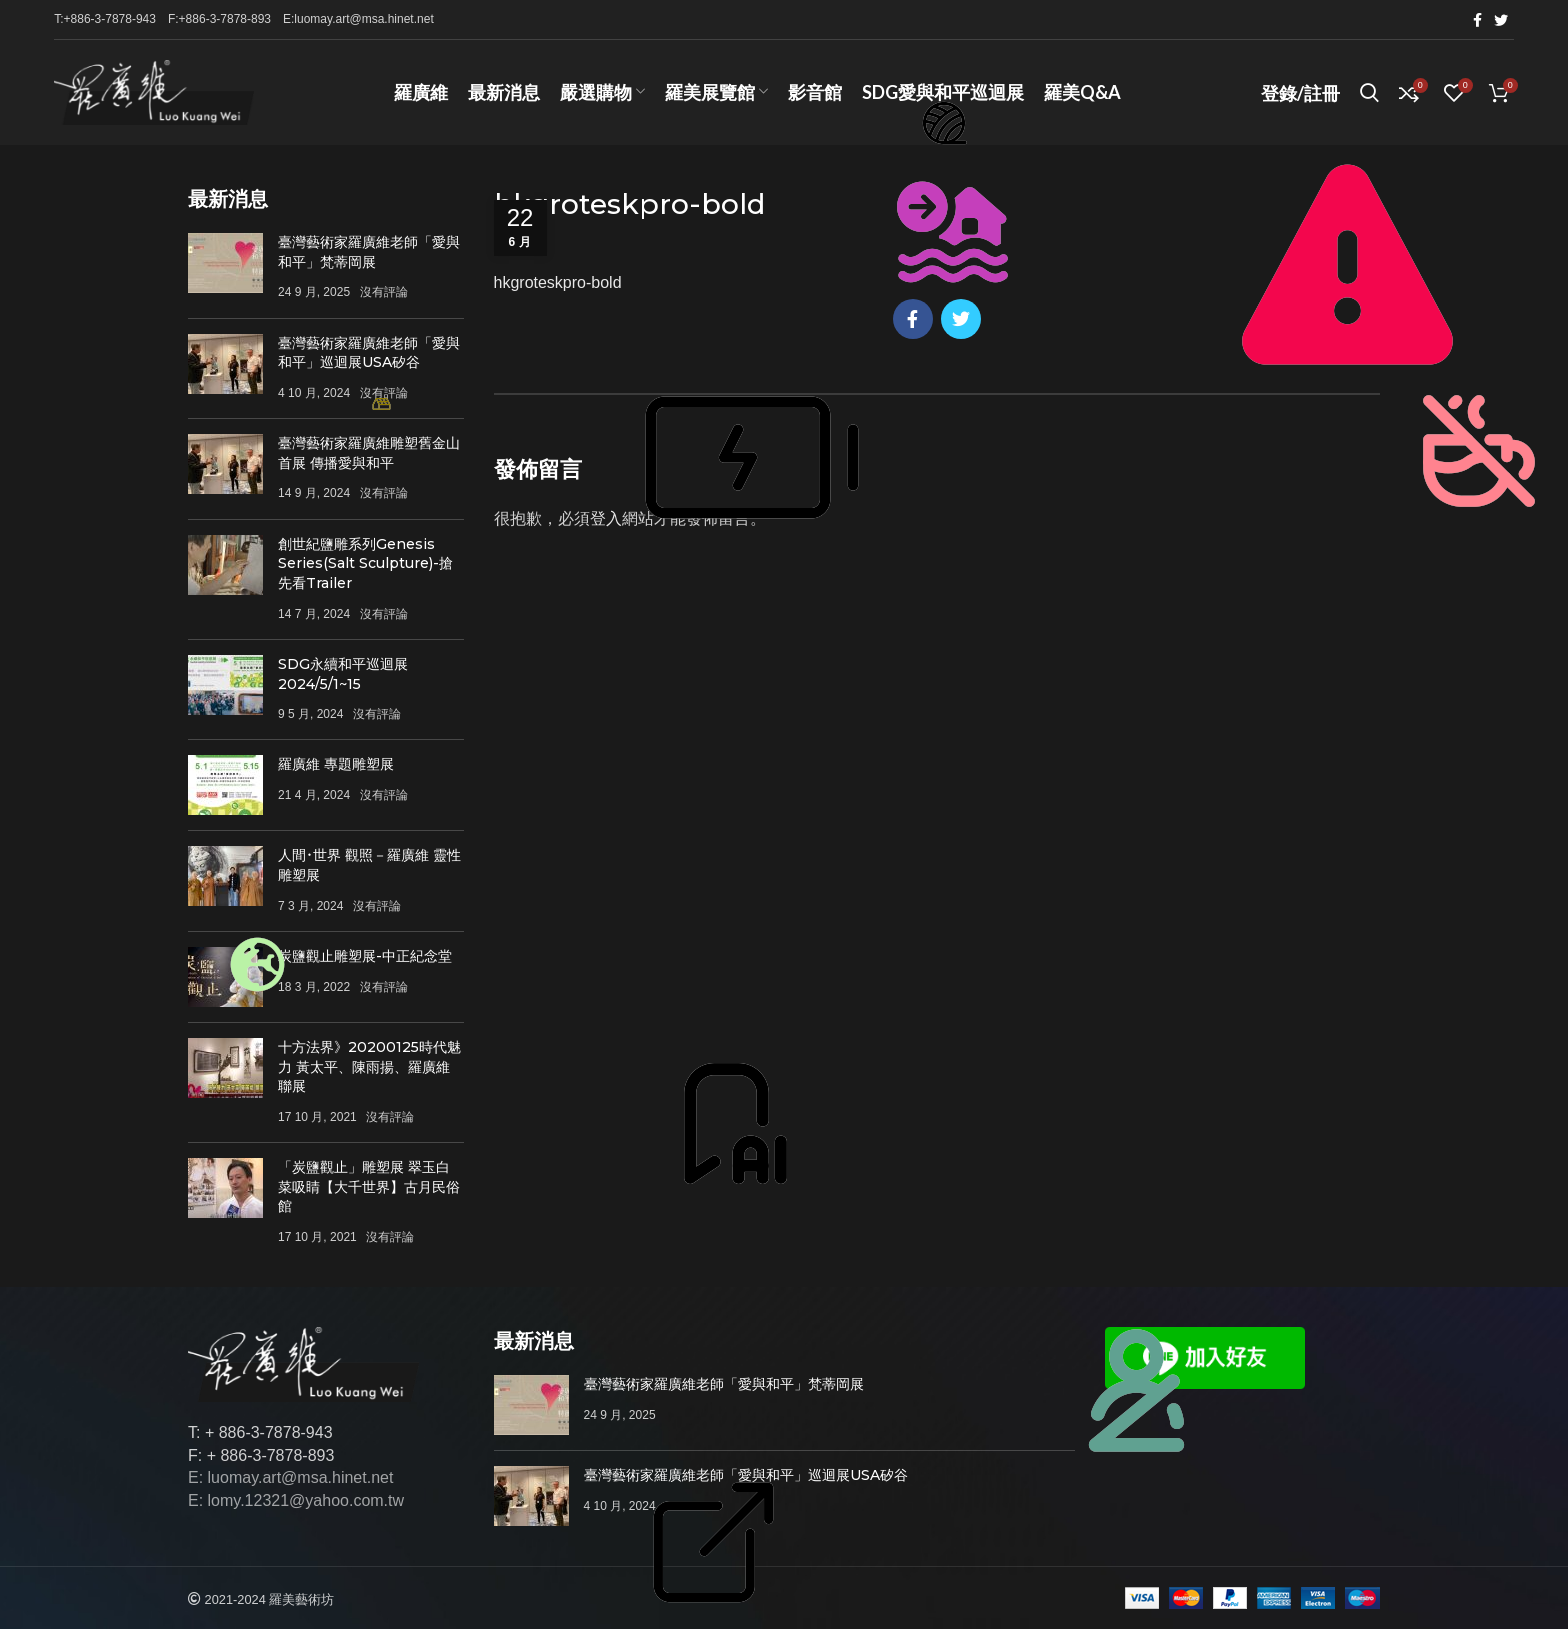 The height and width of the screenshot is (1629, 1568). Describe the element at coordinates (726, 1123) in the screenshot. I see `access AI-powered bookmarks` at that location.